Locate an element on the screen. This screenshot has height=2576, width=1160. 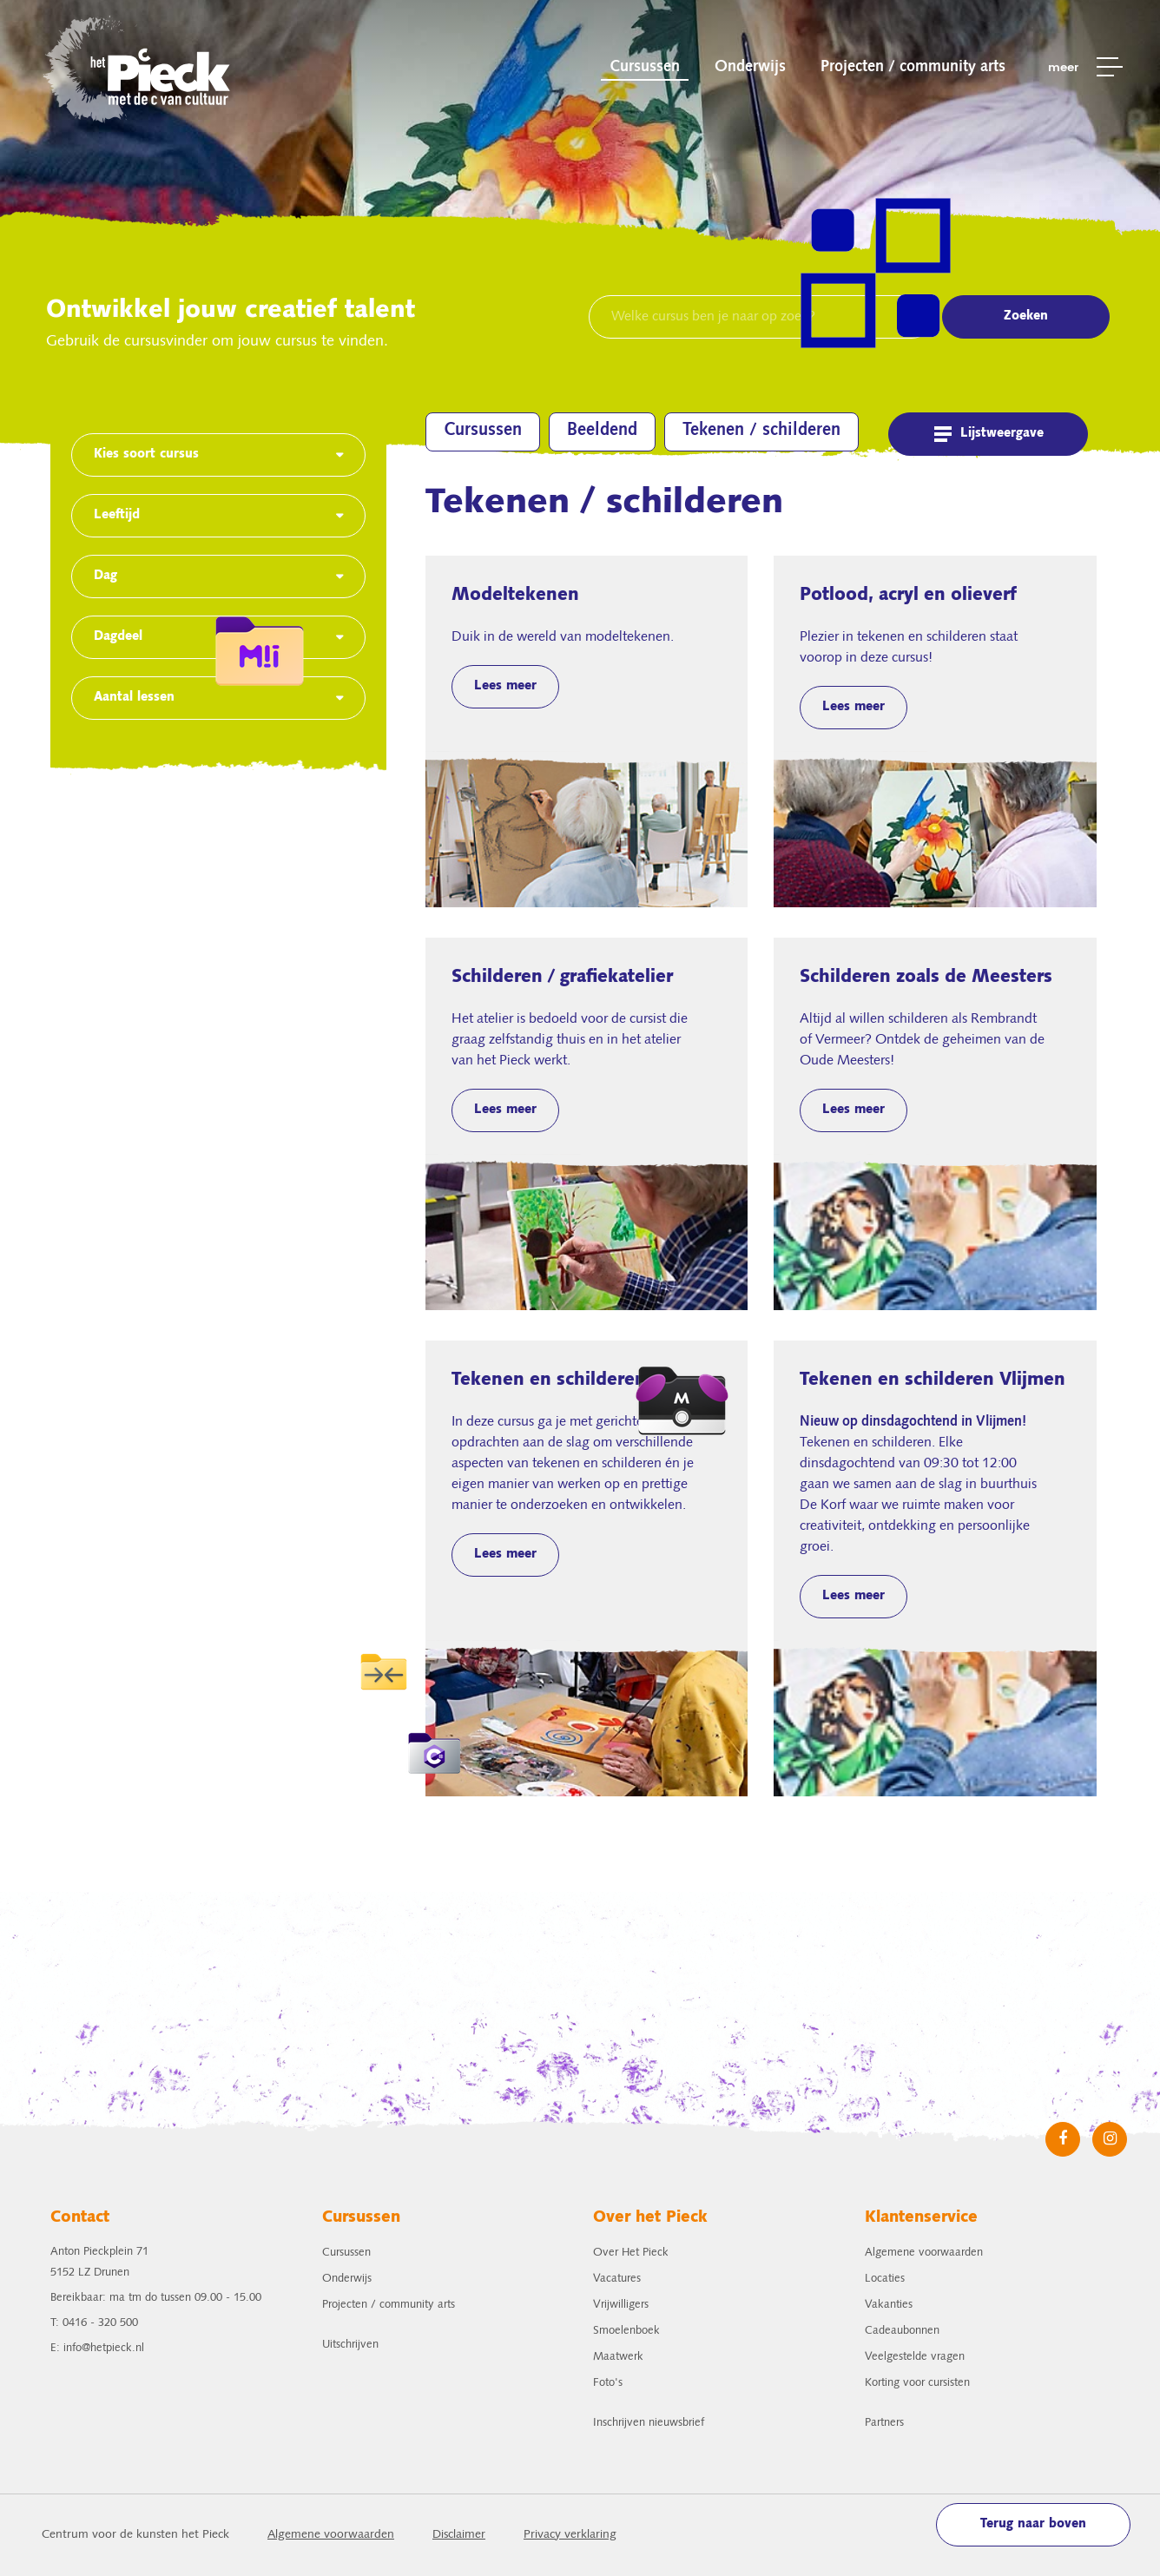
compress folder contents to save space is located at coordinates (384, 1673).